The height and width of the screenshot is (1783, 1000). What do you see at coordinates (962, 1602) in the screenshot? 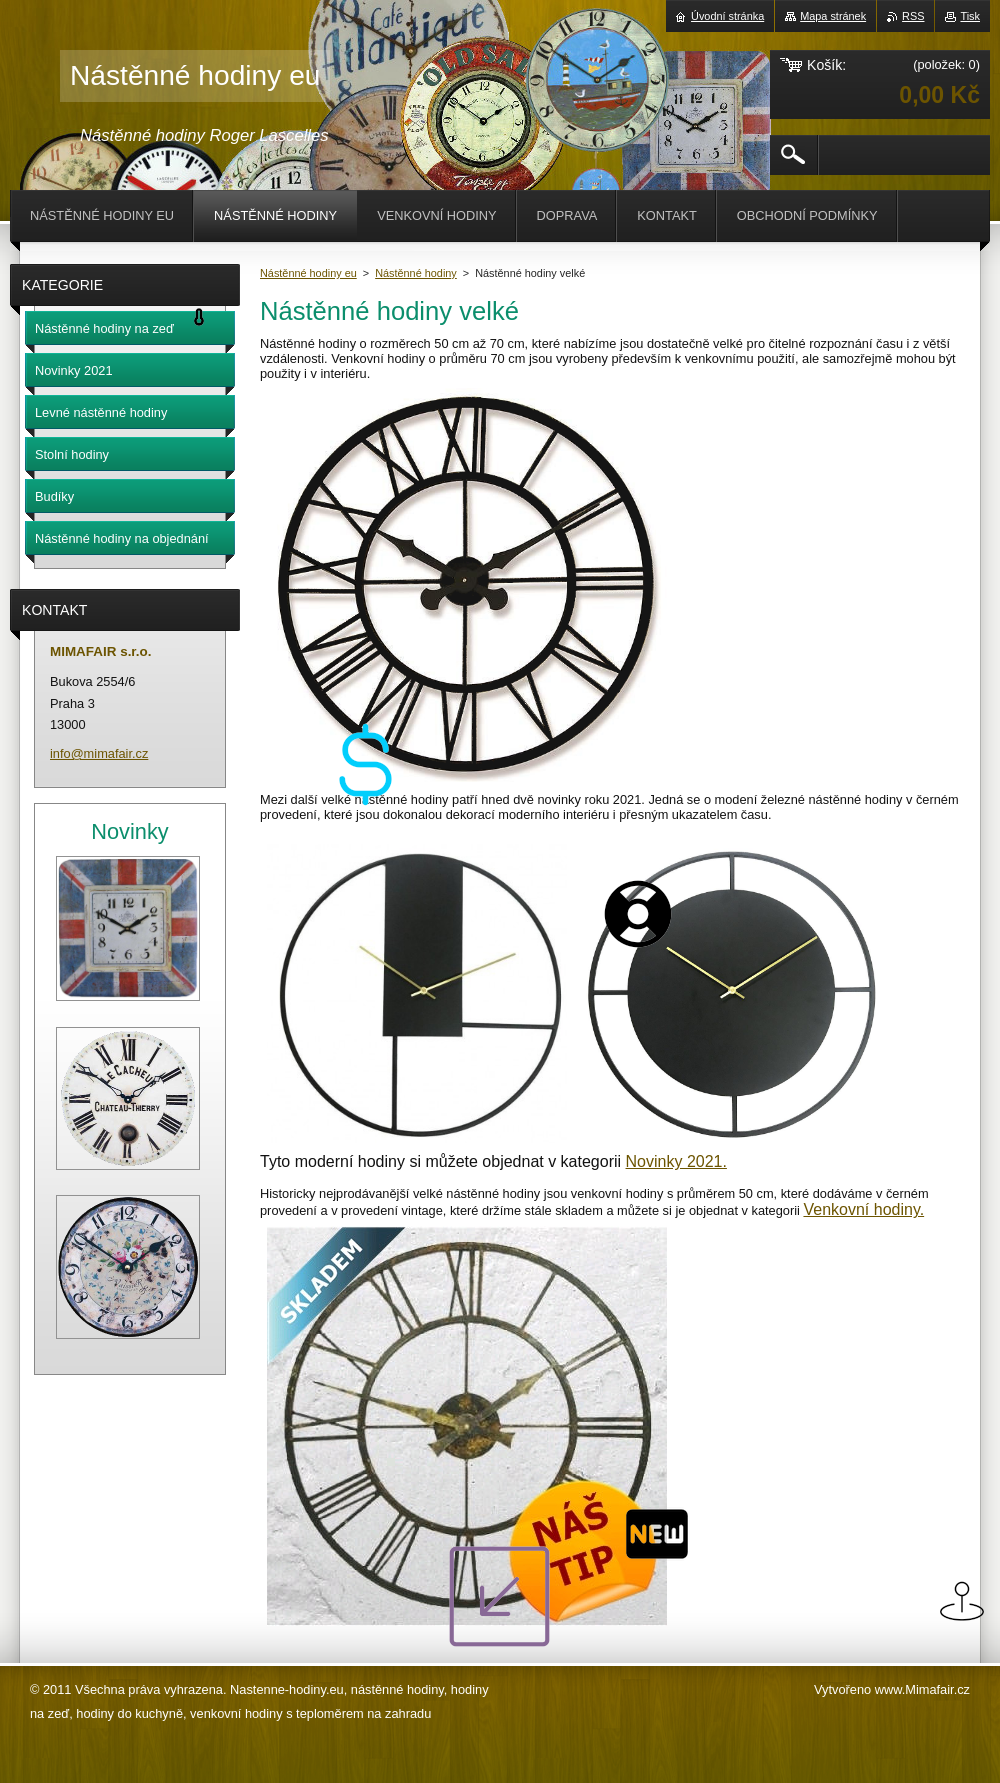
I see `mark a location on the map` at bounding box center [962, 1602].